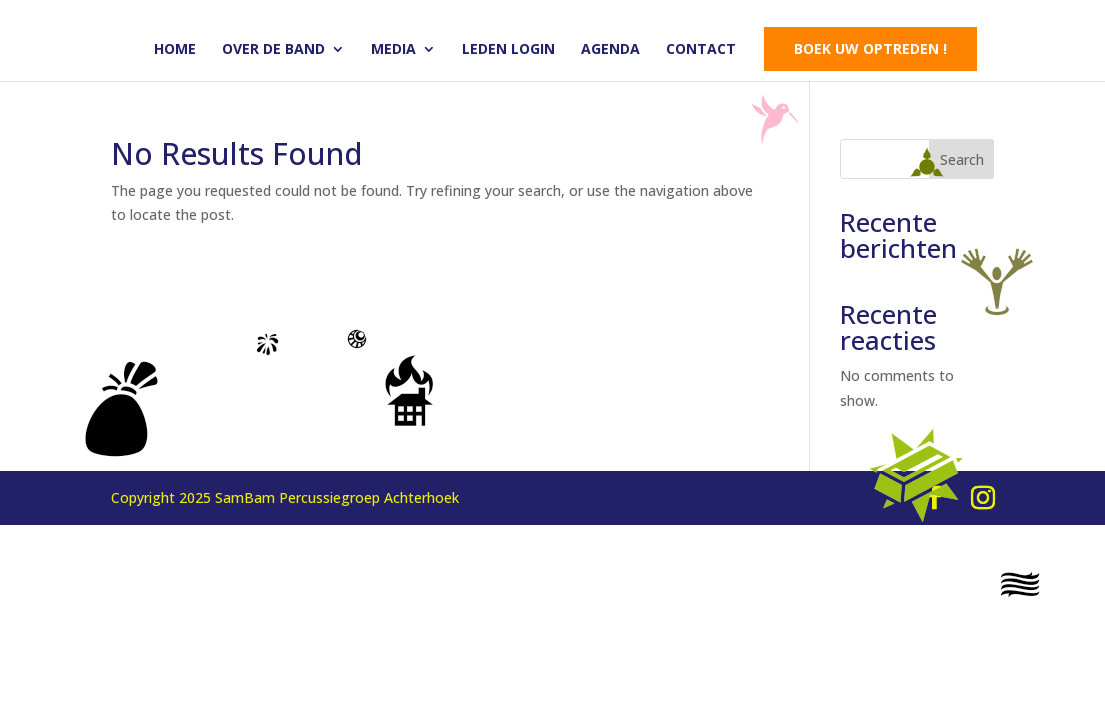  Describe the element at coordinates (410, 391) in the screenshot. I see `indicates a fire hazard or emergency alert` at that location.